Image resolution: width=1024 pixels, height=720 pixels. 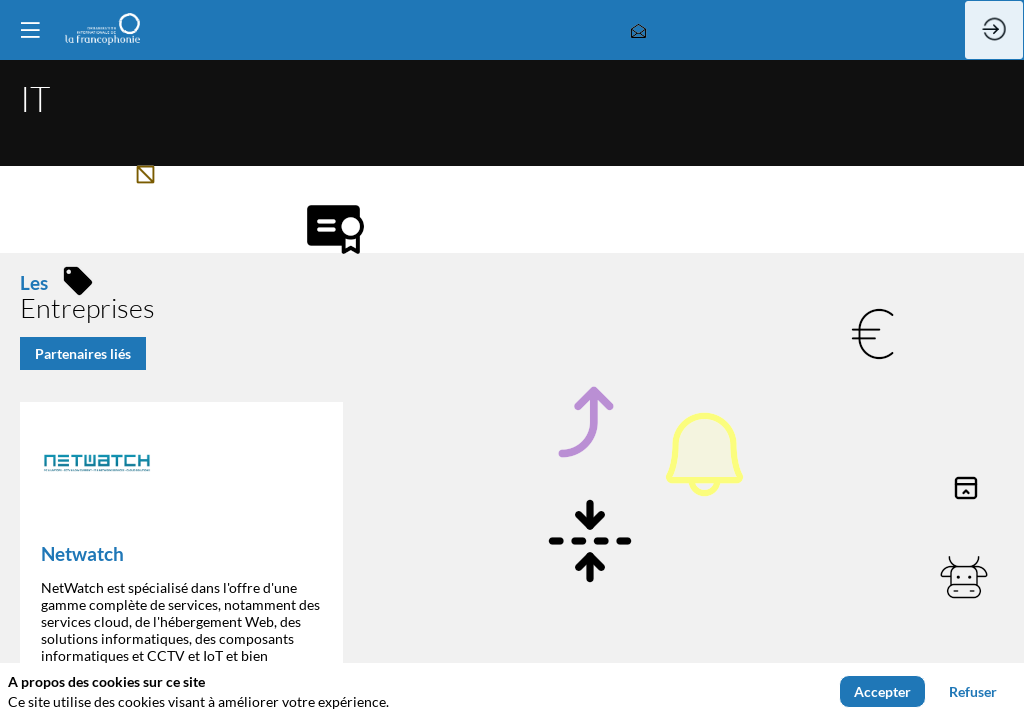 What do you see at coordinates (333, 227) in the screenshot?
I see `view certificate or credential details` at bounding box center [333, 227].